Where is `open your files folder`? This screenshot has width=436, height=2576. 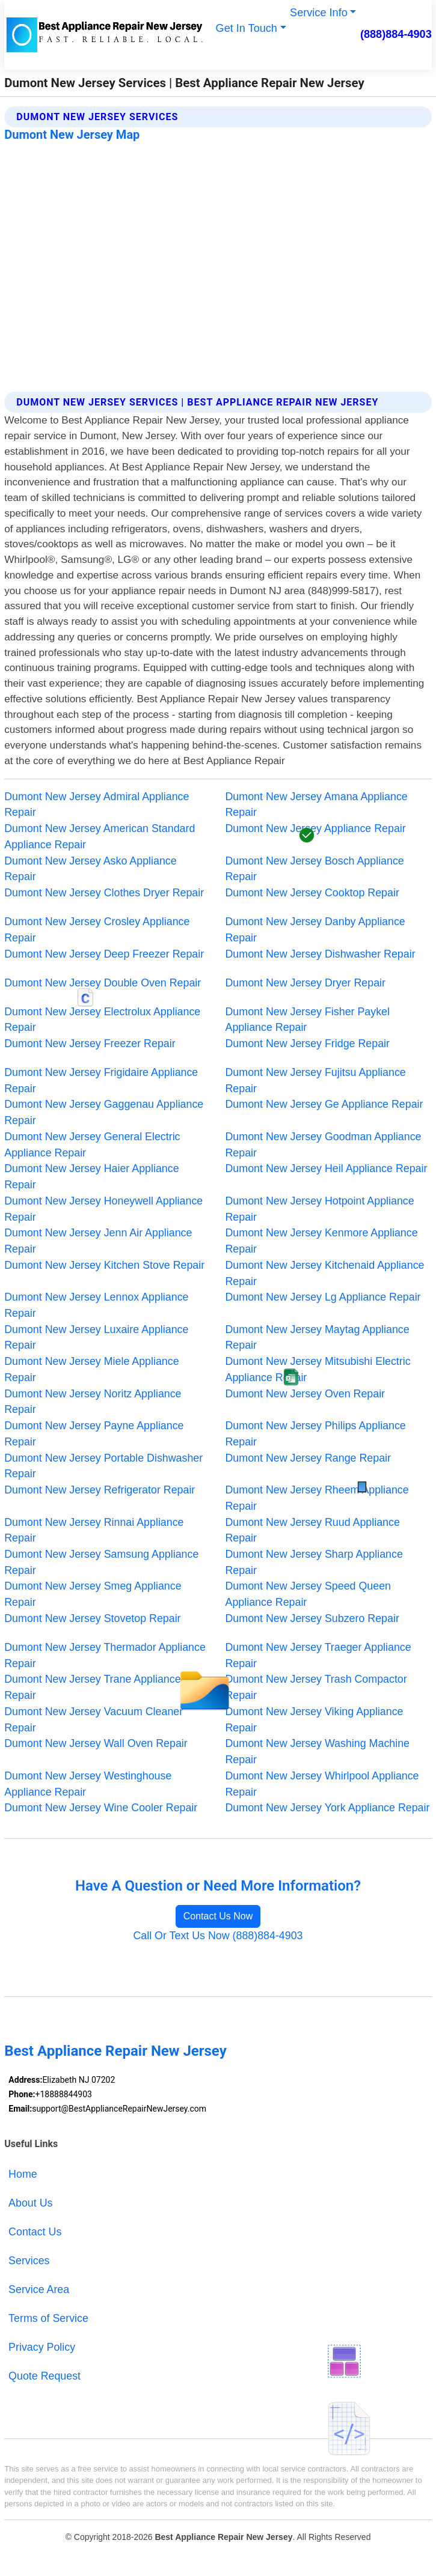 open your files folder is located at coordinates (204, 1692).